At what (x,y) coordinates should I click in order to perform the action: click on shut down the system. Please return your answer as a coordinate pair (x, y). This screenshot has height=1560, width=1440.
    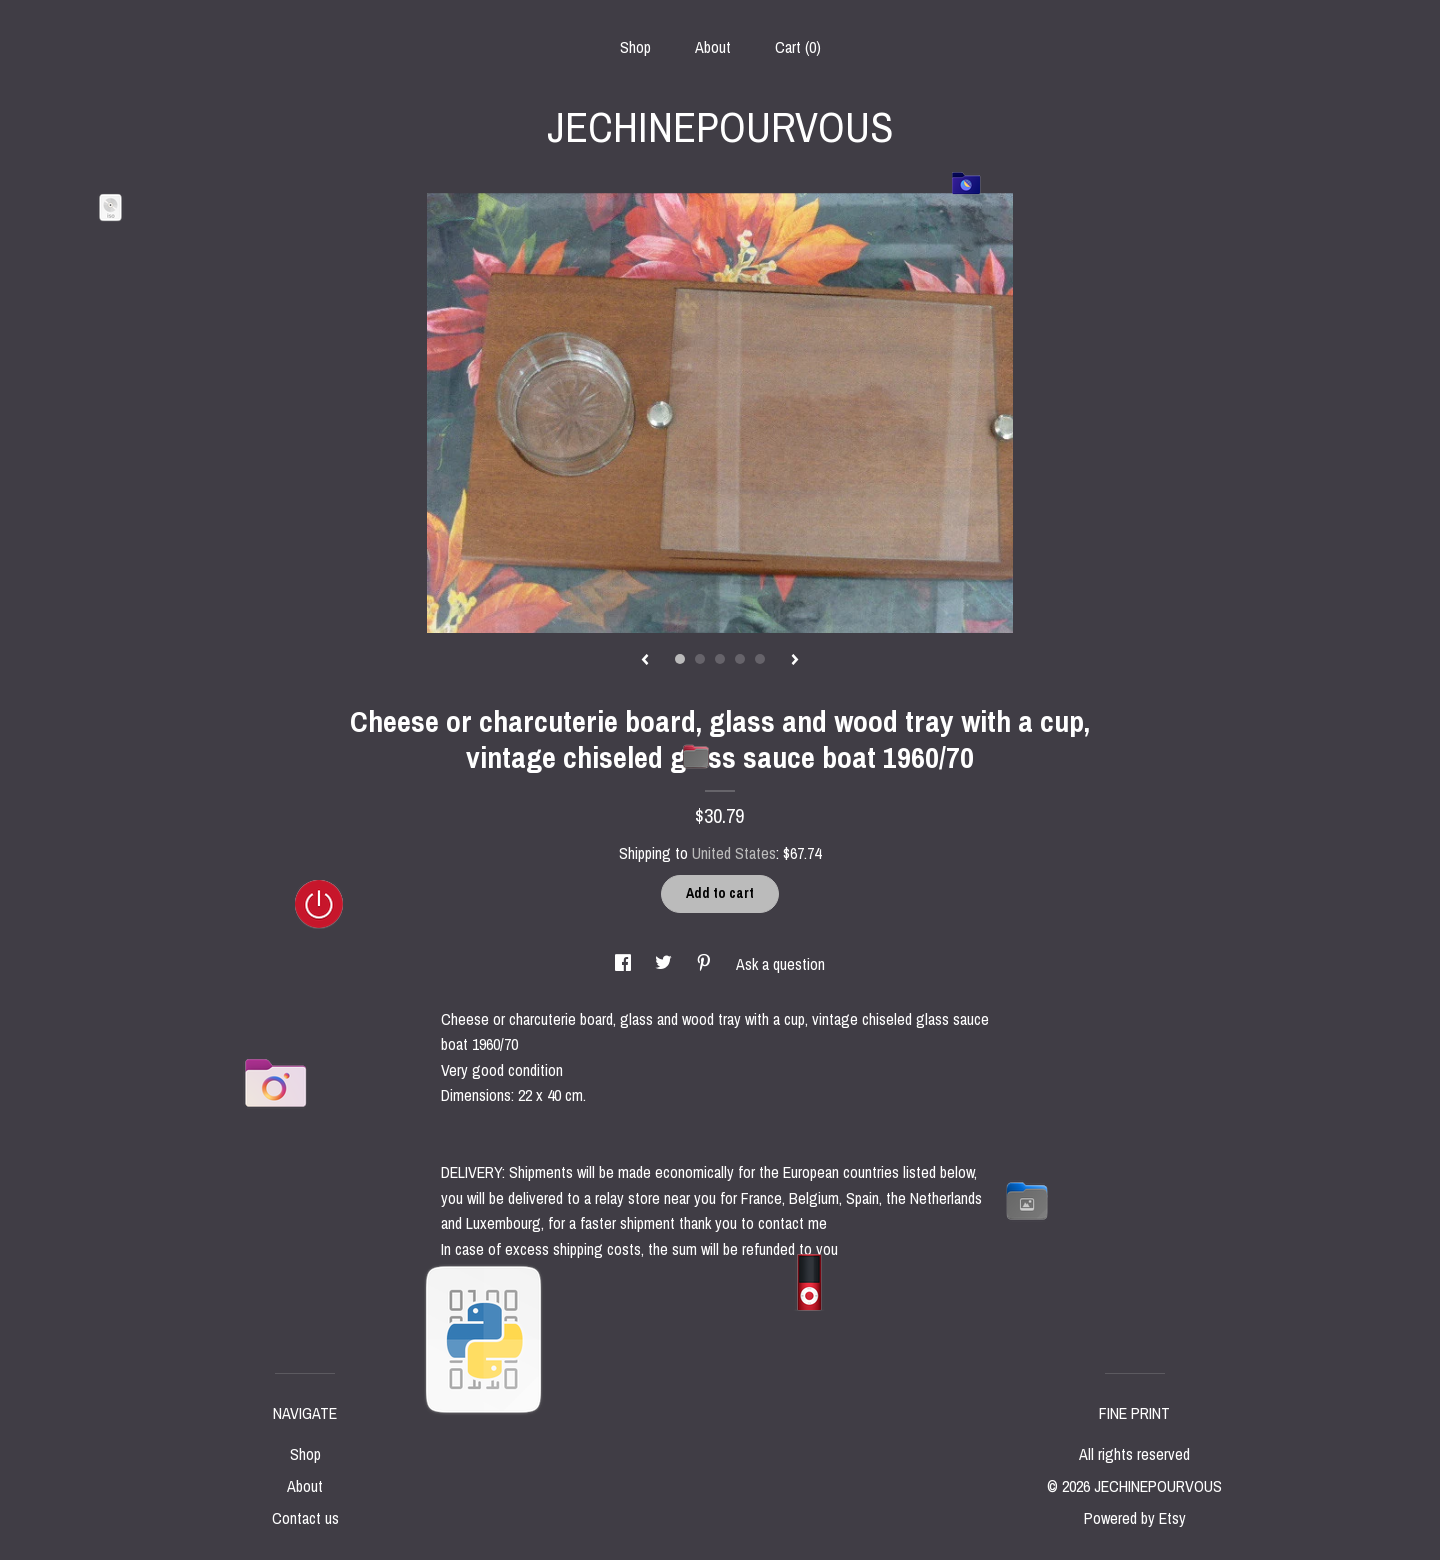
    Looking at the image, I should click on (320, 905).